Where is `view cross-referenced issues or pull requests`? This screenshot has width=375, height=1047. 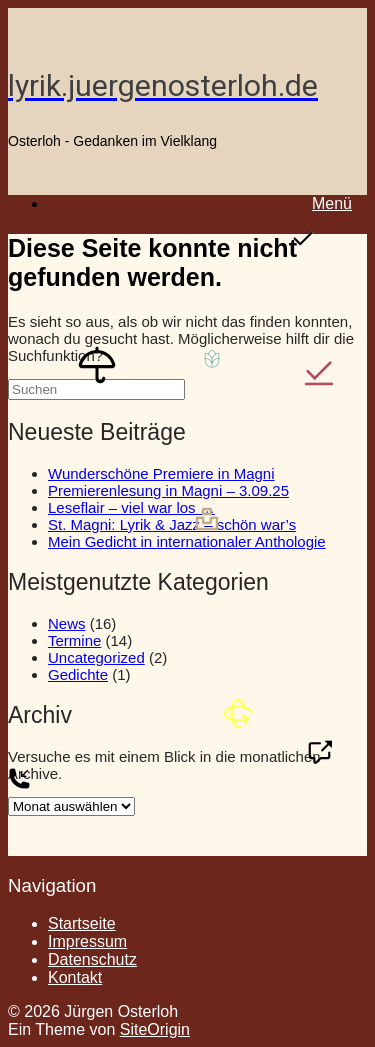
view cross-referenced issues or pull requests is located at coordinates (319, 751).